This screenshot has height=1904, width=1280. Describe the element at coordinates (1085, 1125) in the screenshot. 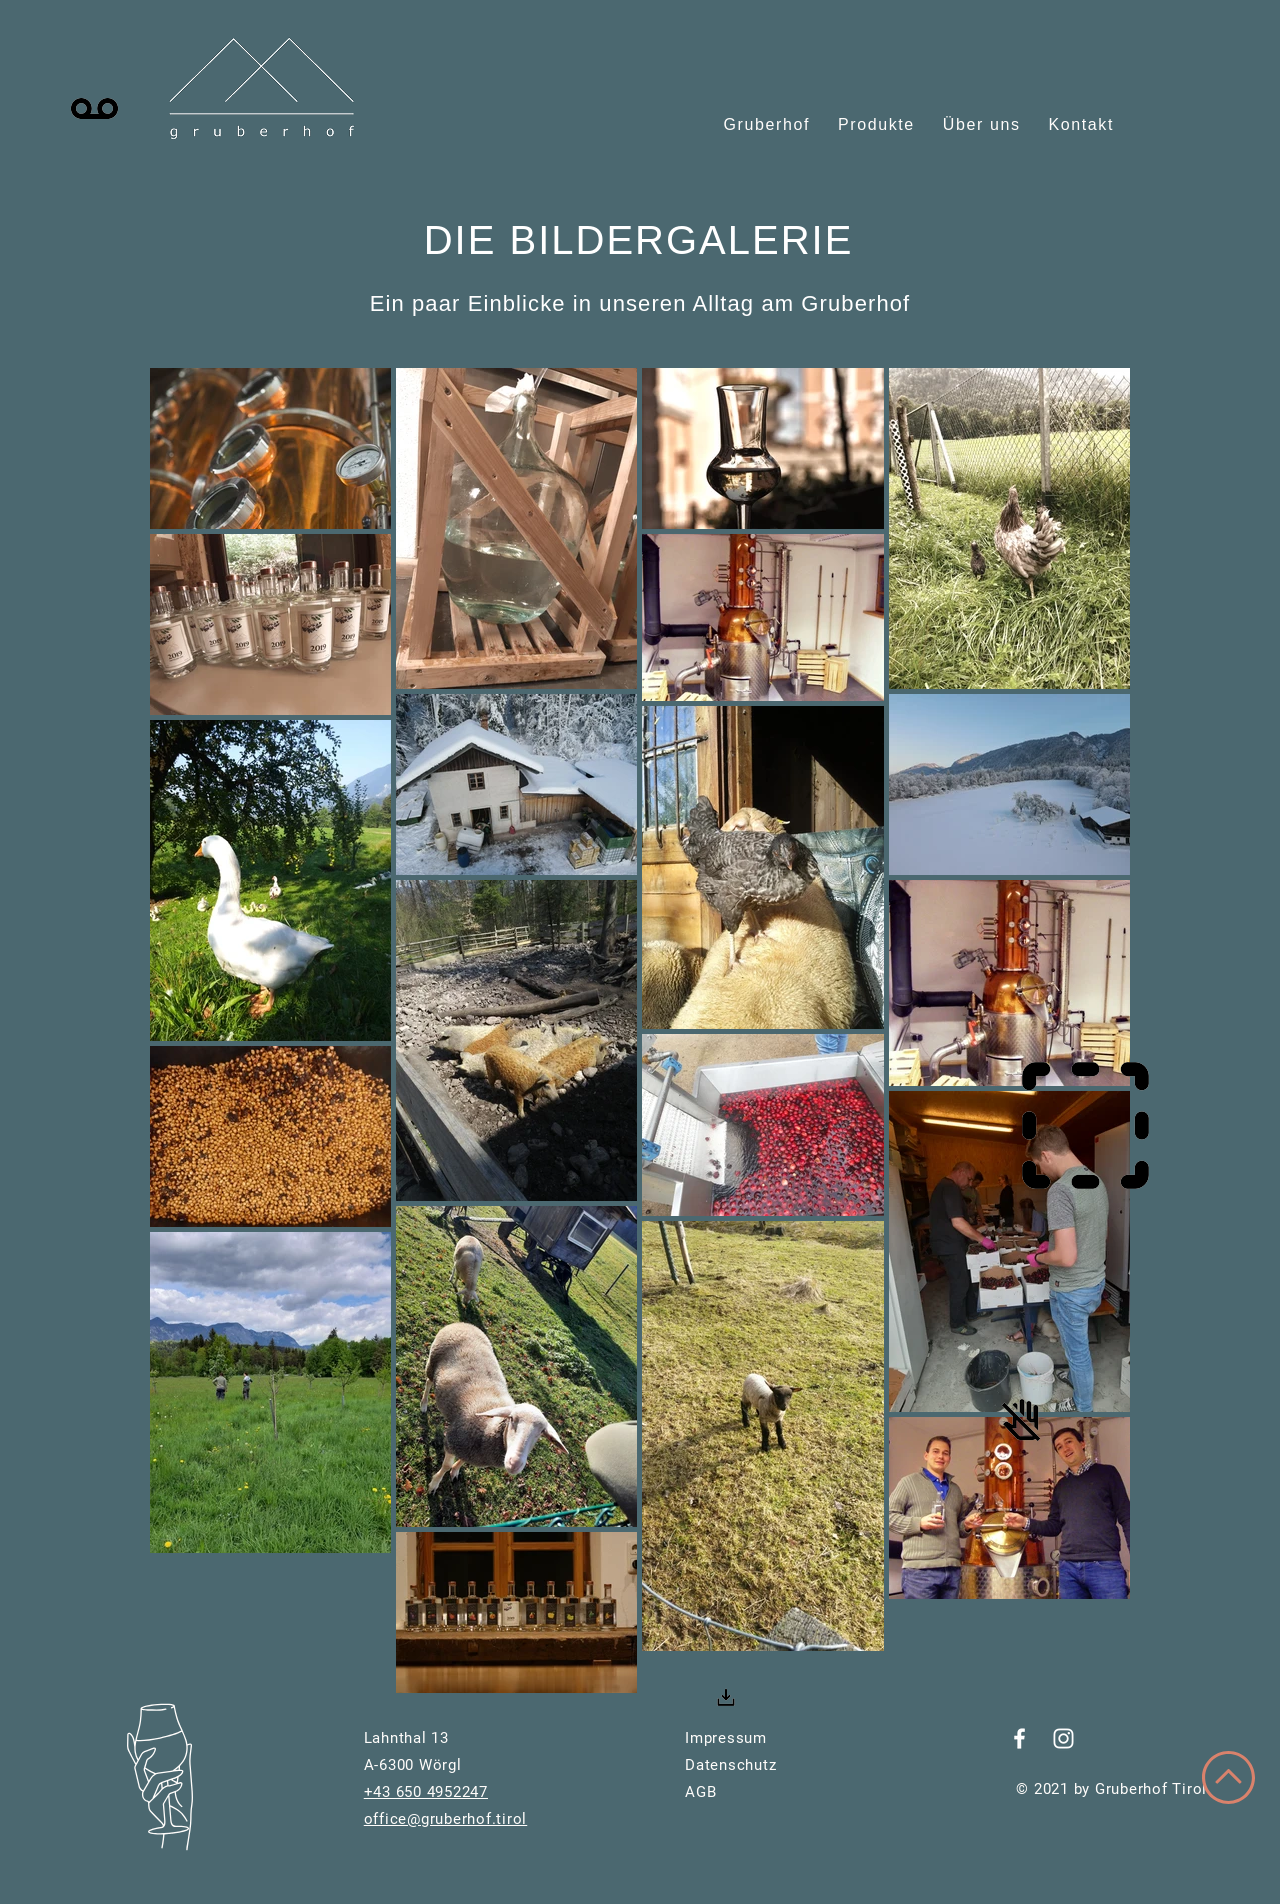

I see `create a selection area or marquee tool` at that location.